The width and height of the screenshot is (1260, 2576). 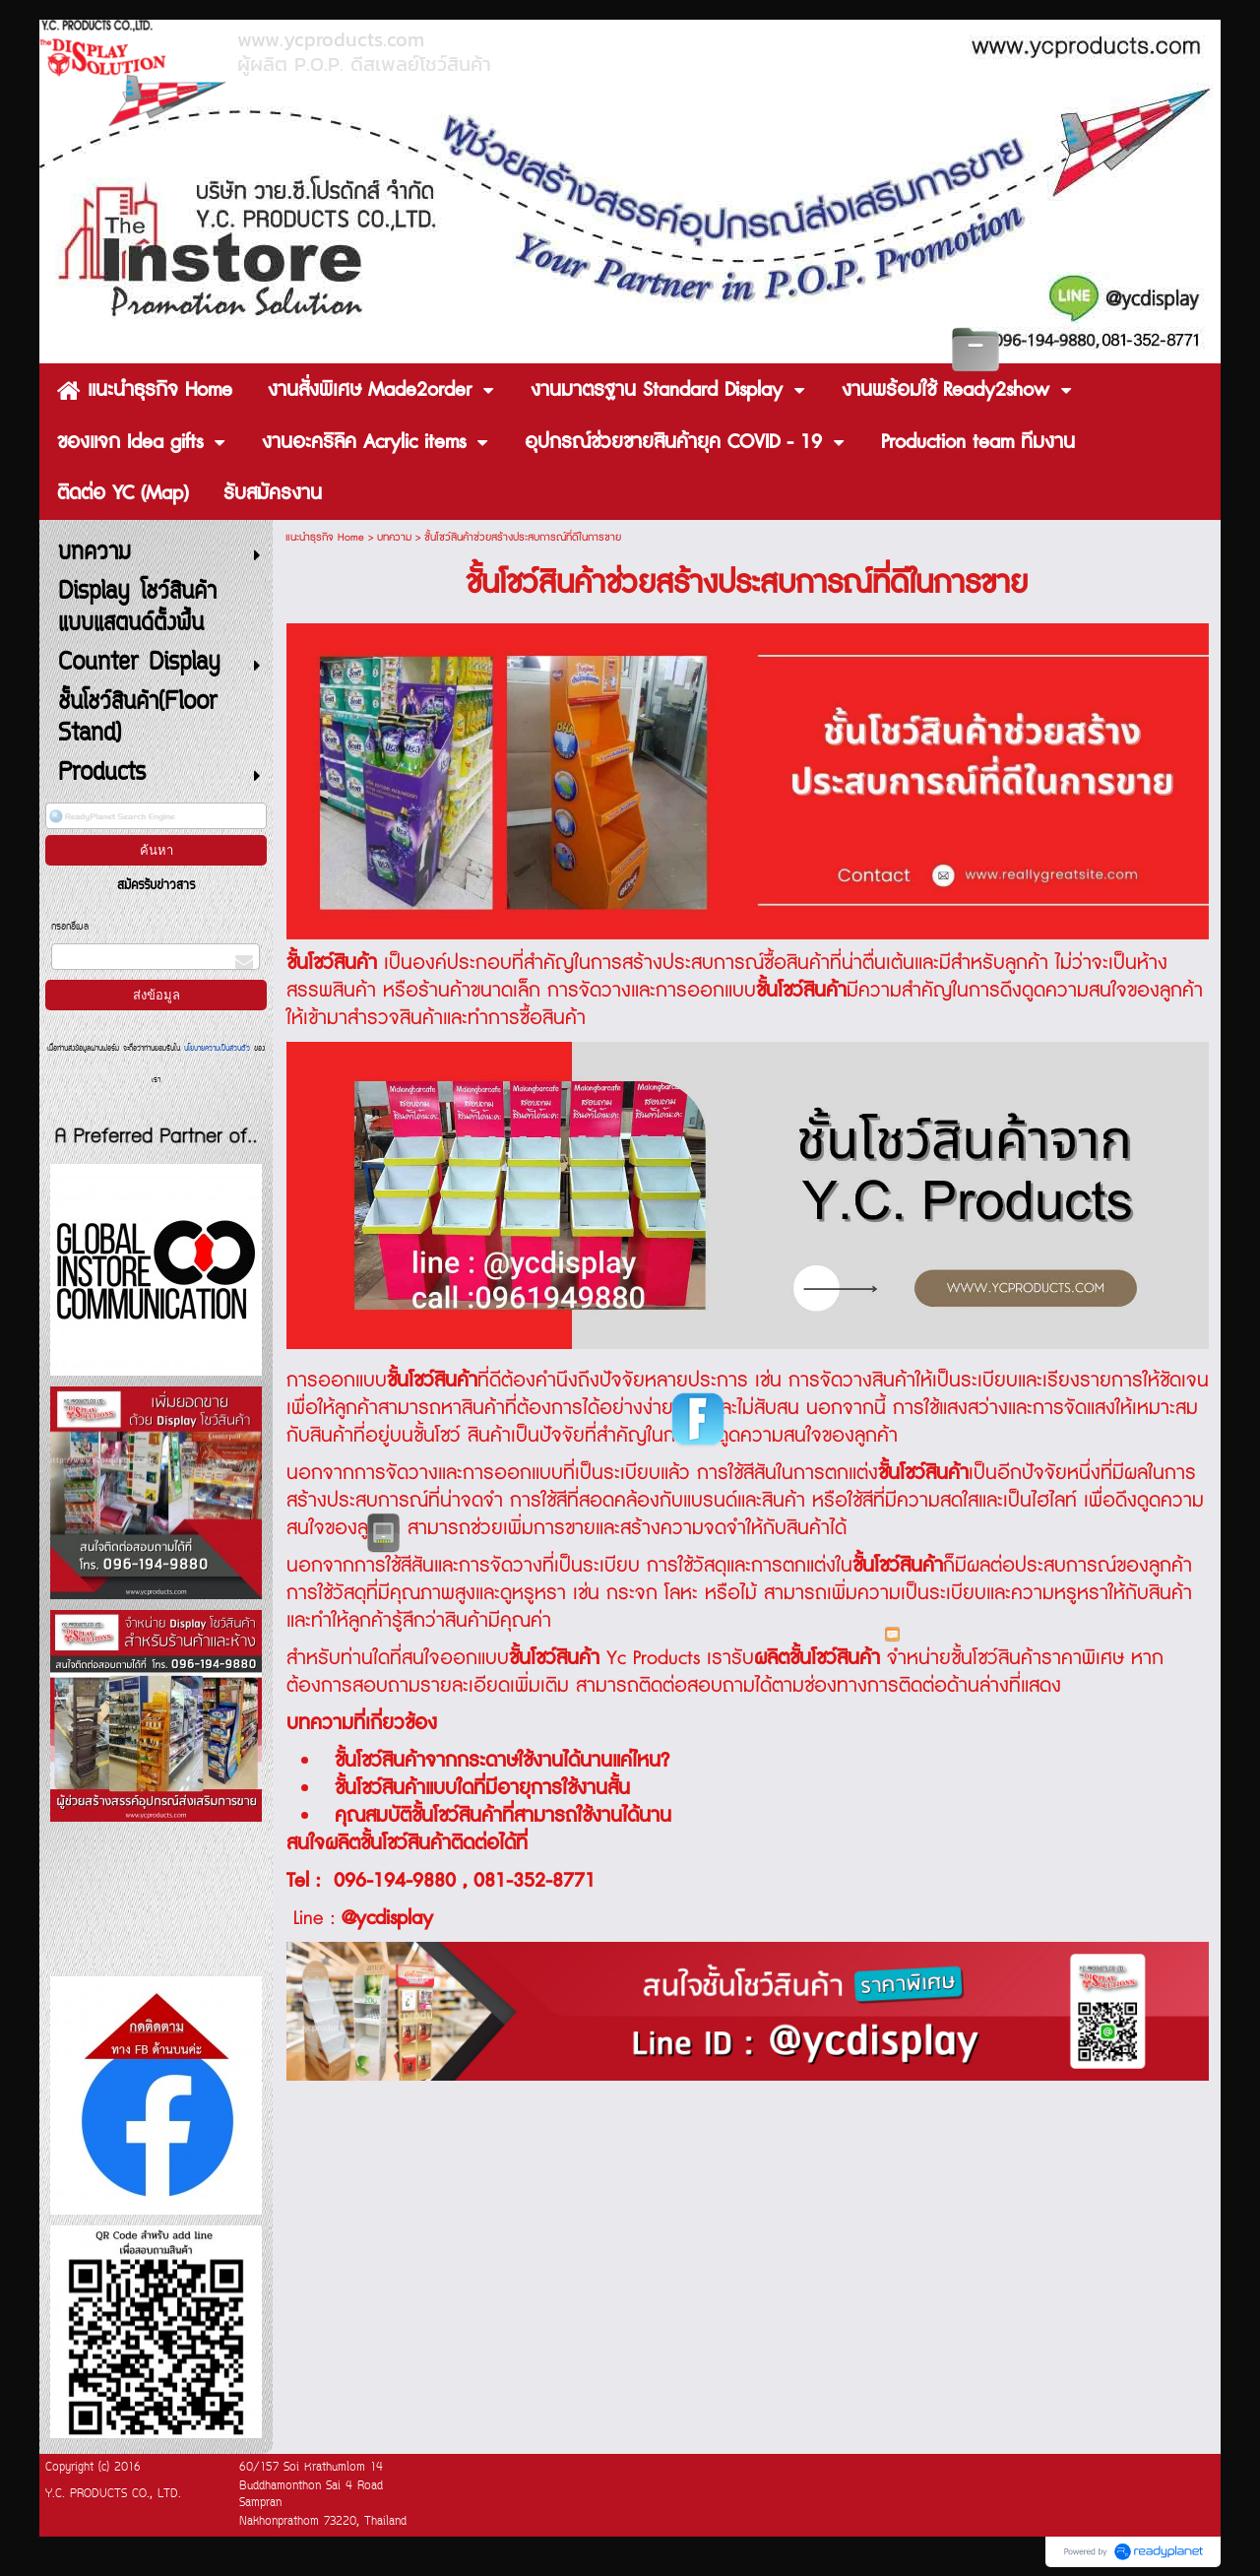 I want to click on open the file manager application, so click(x=976, y=350).